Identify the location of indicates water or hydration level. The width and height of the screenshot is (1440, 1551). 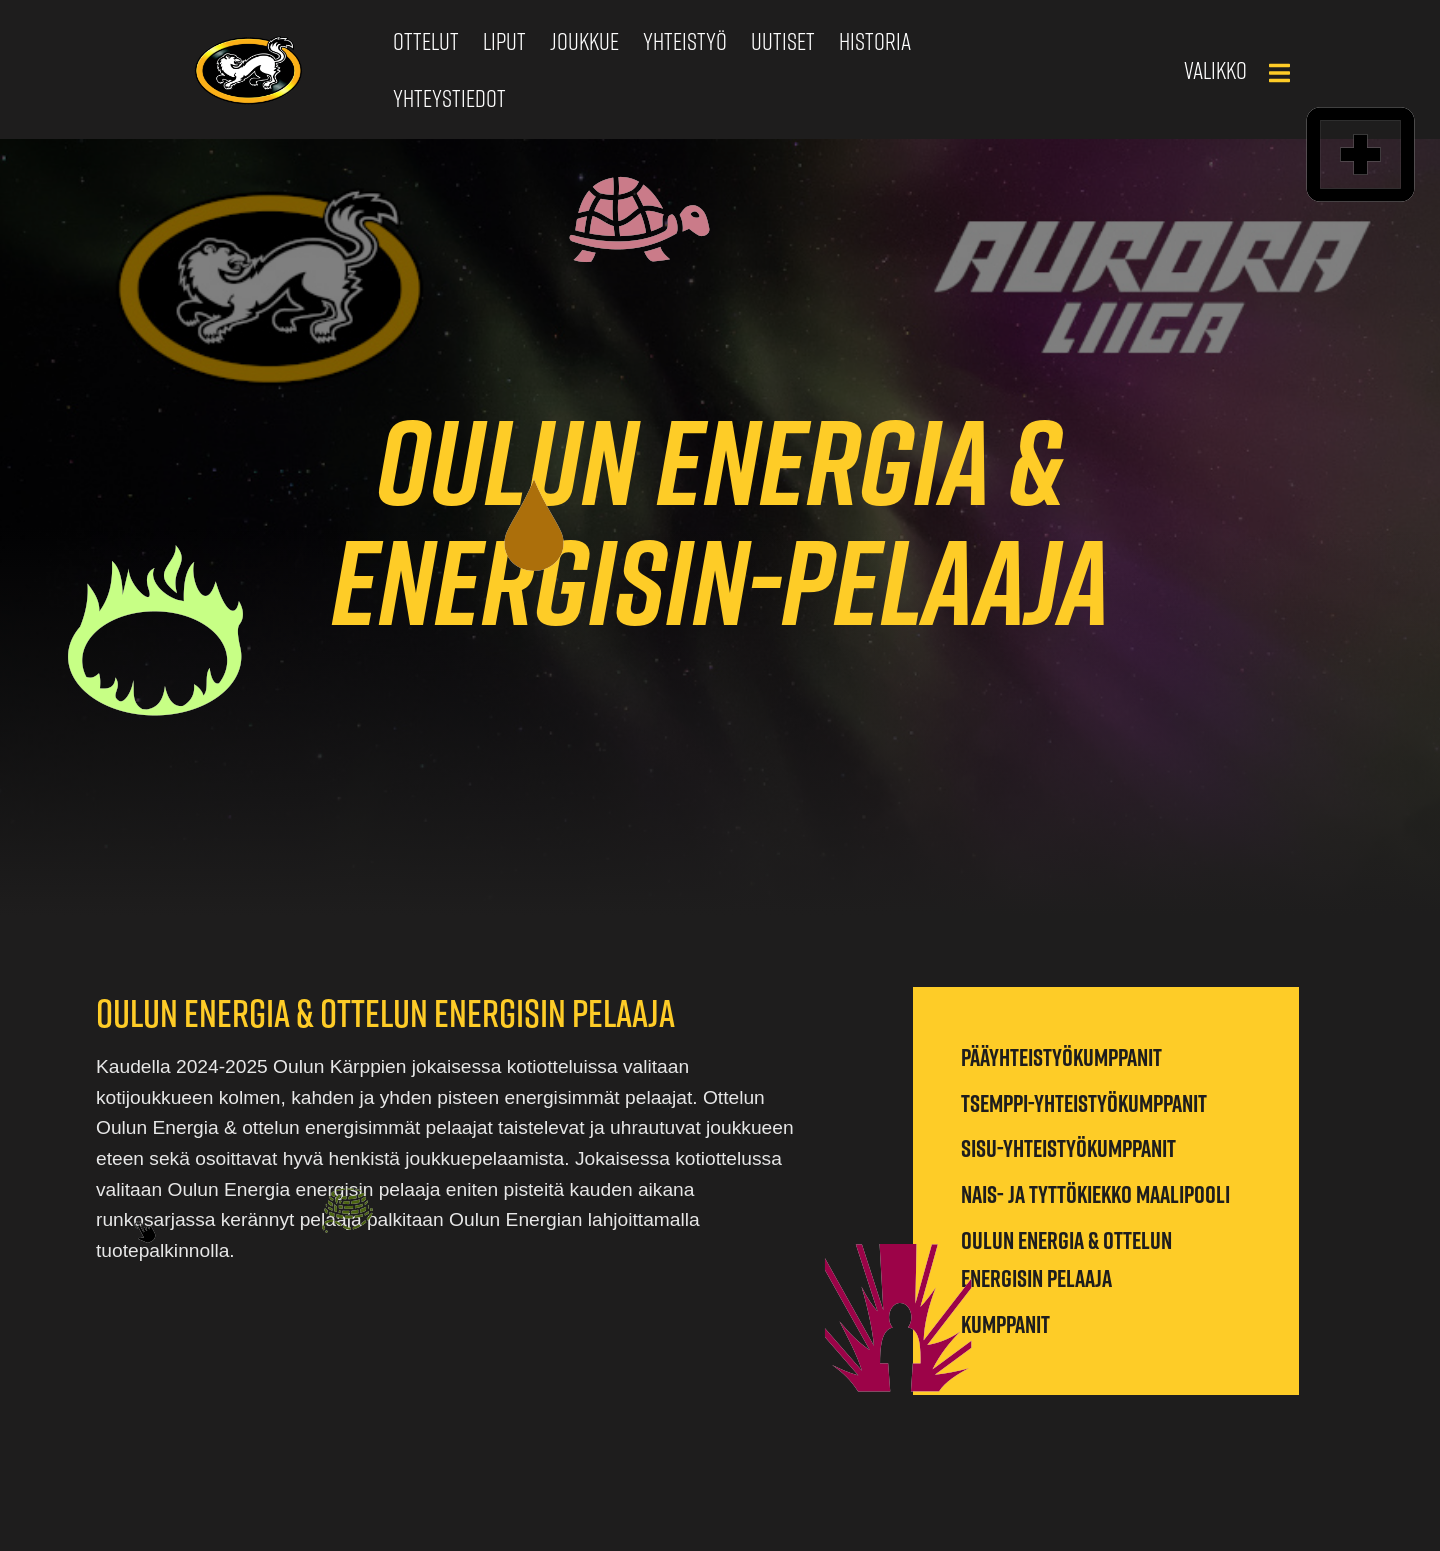
(534, 525).